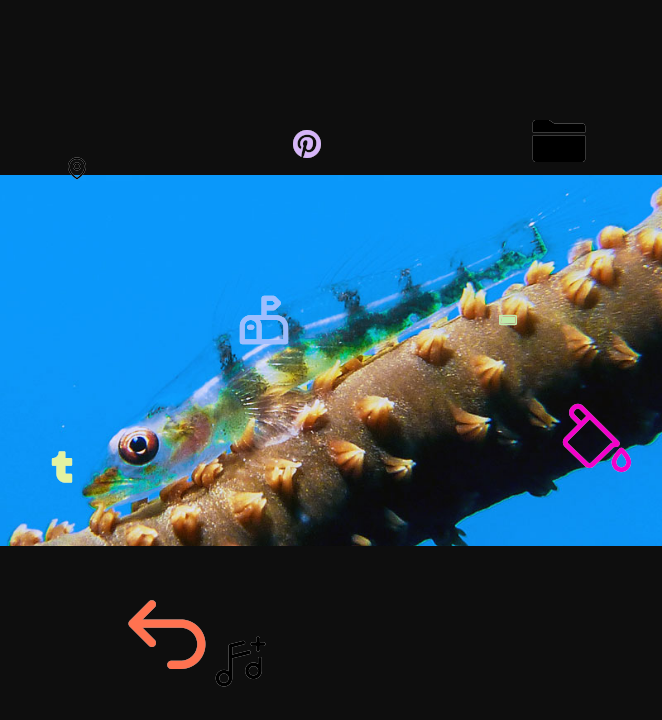 The width and height of the screenshot is (662, 720). What do you see at coordinates (77, 168) in the screenshot?
I see `view or set a location on the map` at bounding box center [77, 168].